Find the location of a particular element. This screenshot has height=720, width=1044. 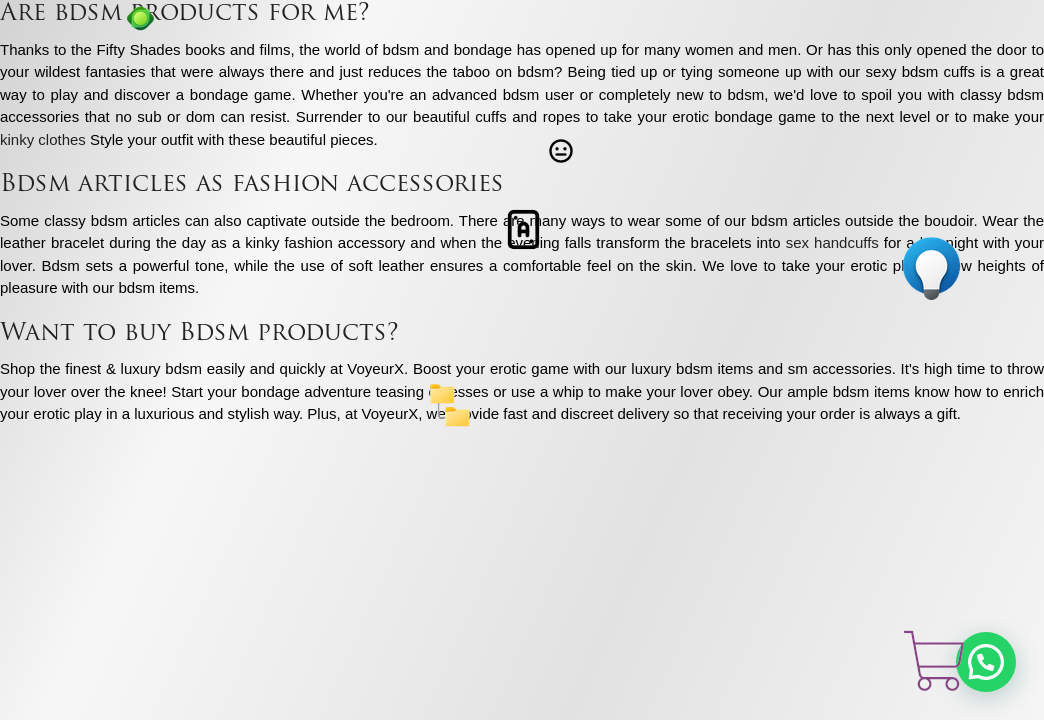

view your shopping cart is located at coordinates (935, 662).